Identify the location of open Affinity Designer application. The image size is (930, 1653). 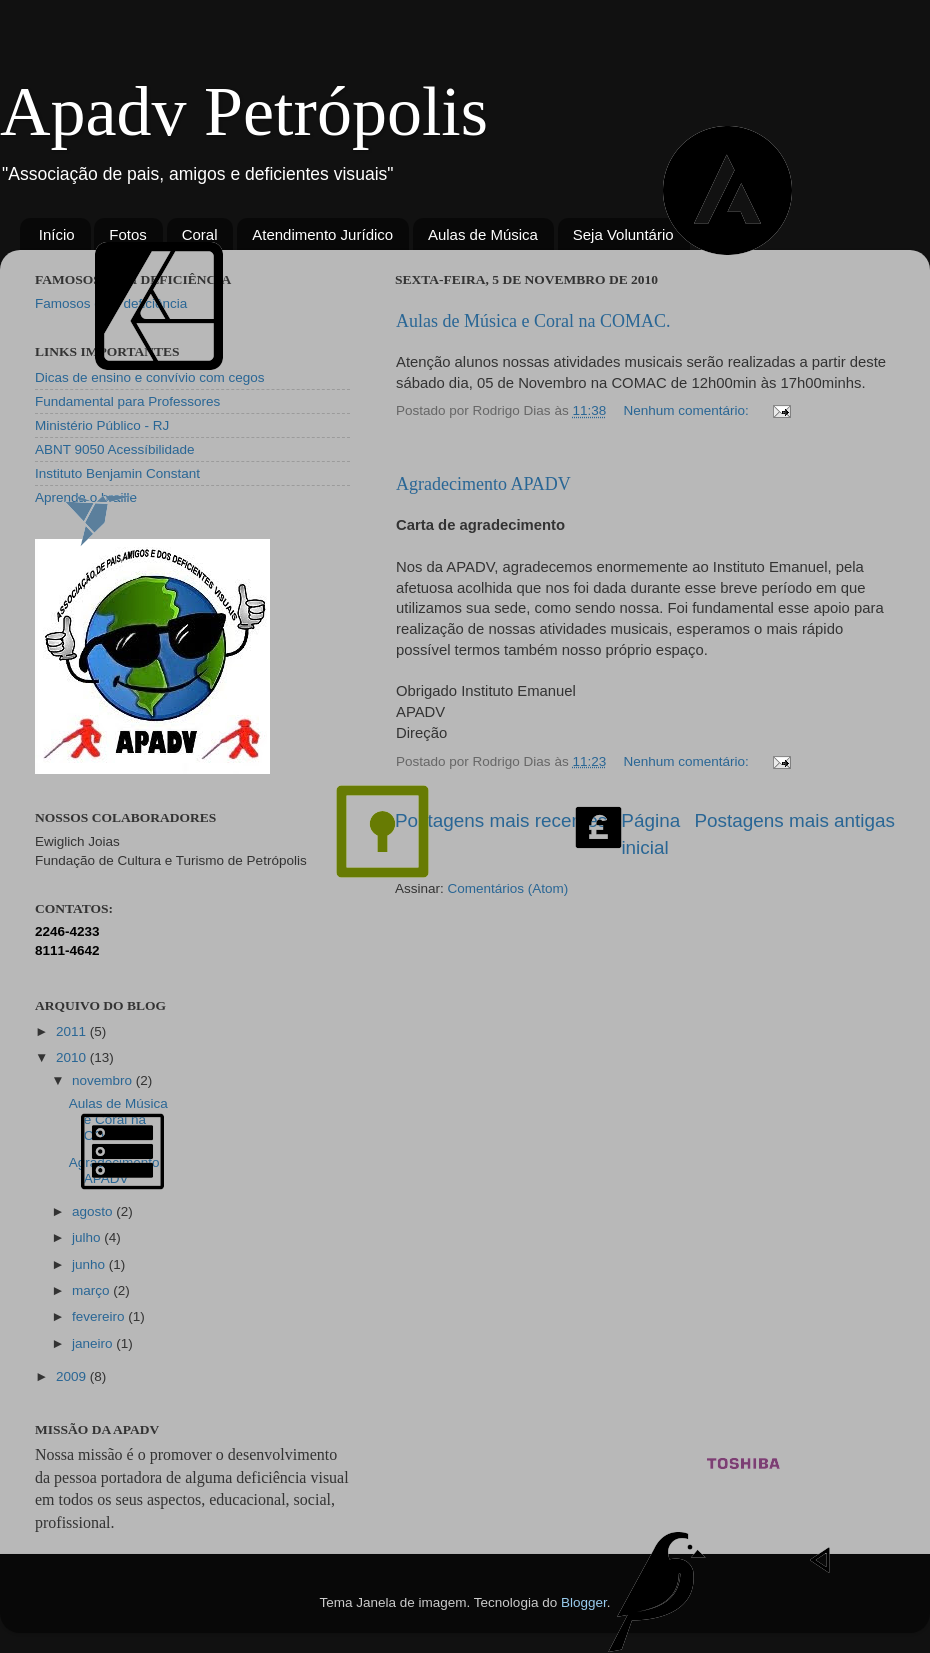
(159, 306).